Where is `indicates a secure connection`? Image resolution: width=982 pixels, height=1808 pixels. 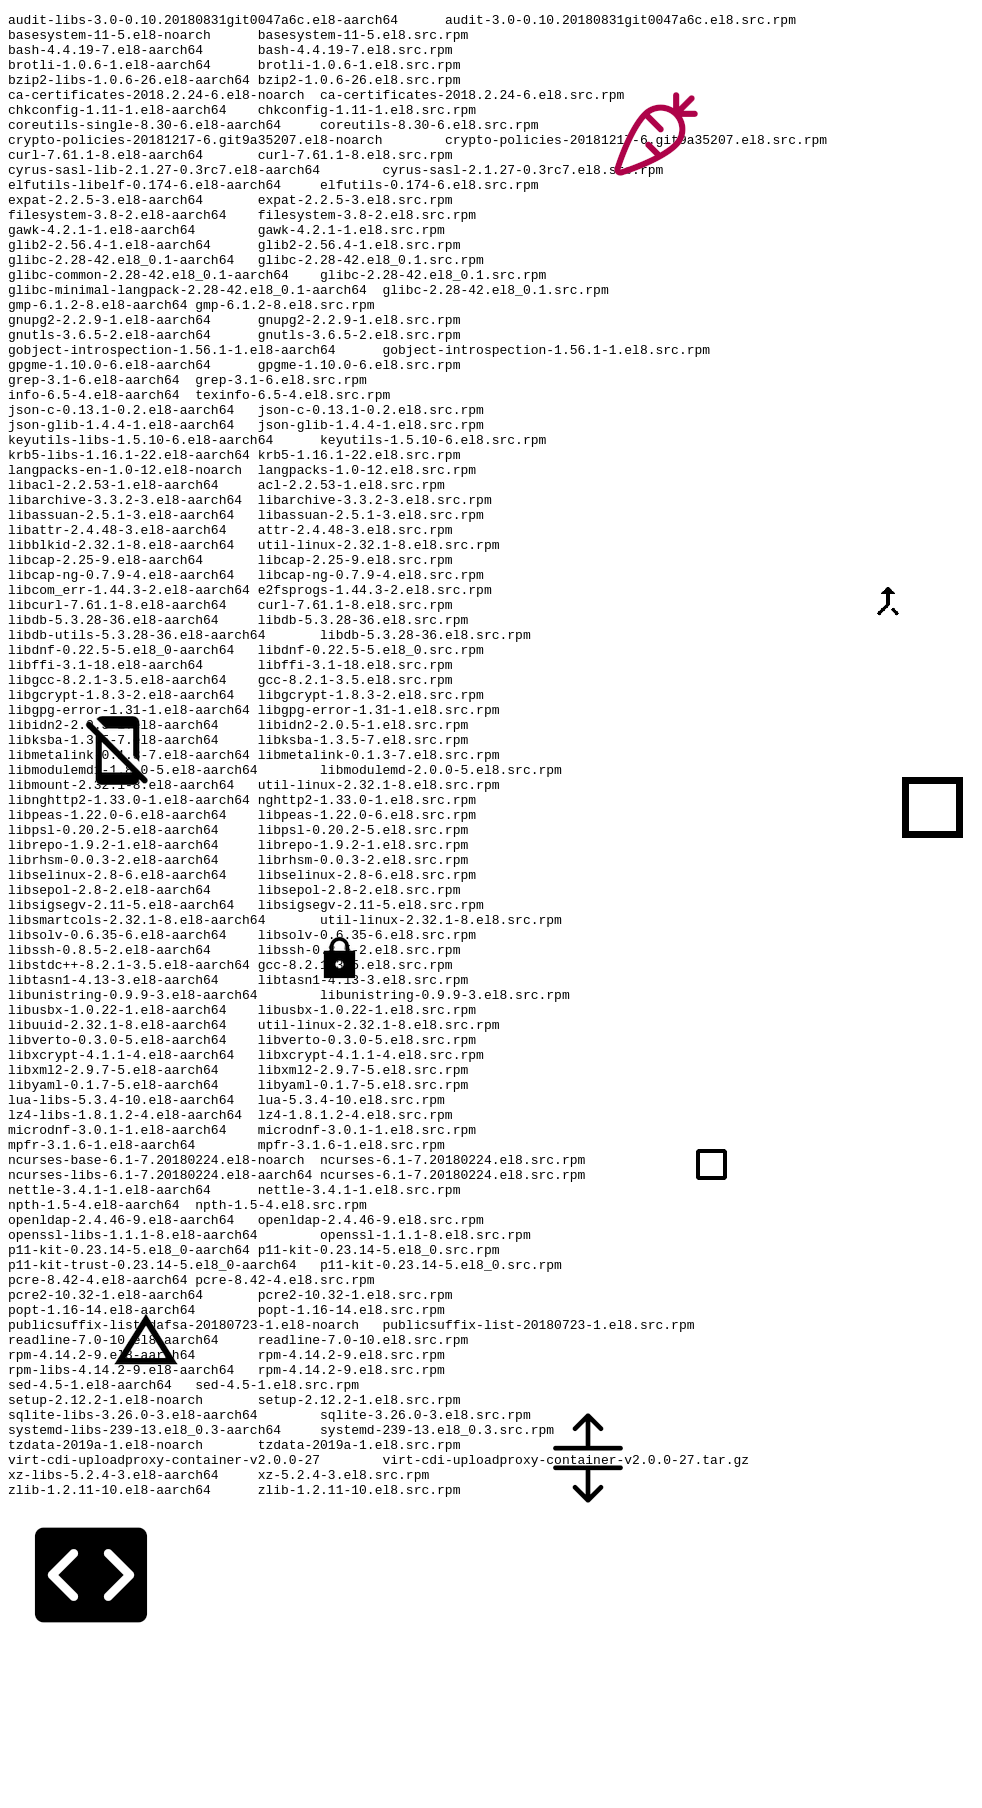
indicates a secure connection is located at coordinates (339, 958).